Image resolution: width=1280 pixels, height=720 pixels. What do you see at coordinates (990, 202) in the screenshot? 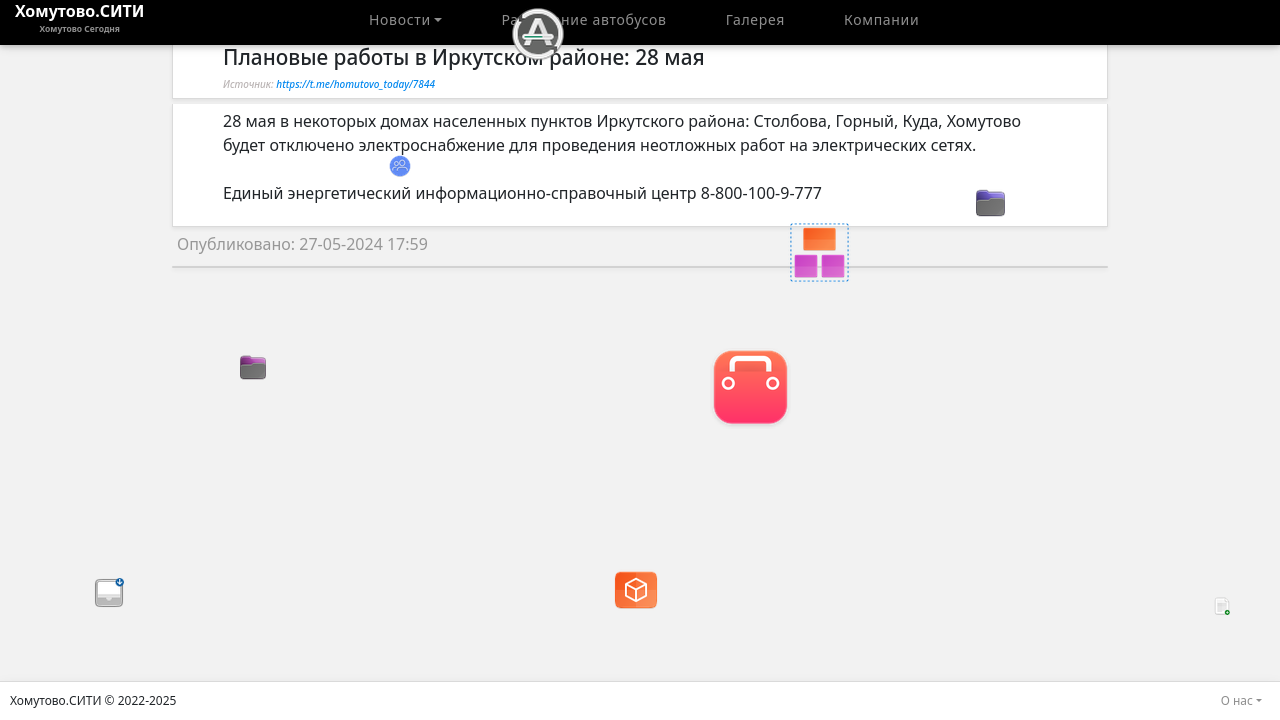
I see `drop files here to add to folder` at bounding box center [990, 202].